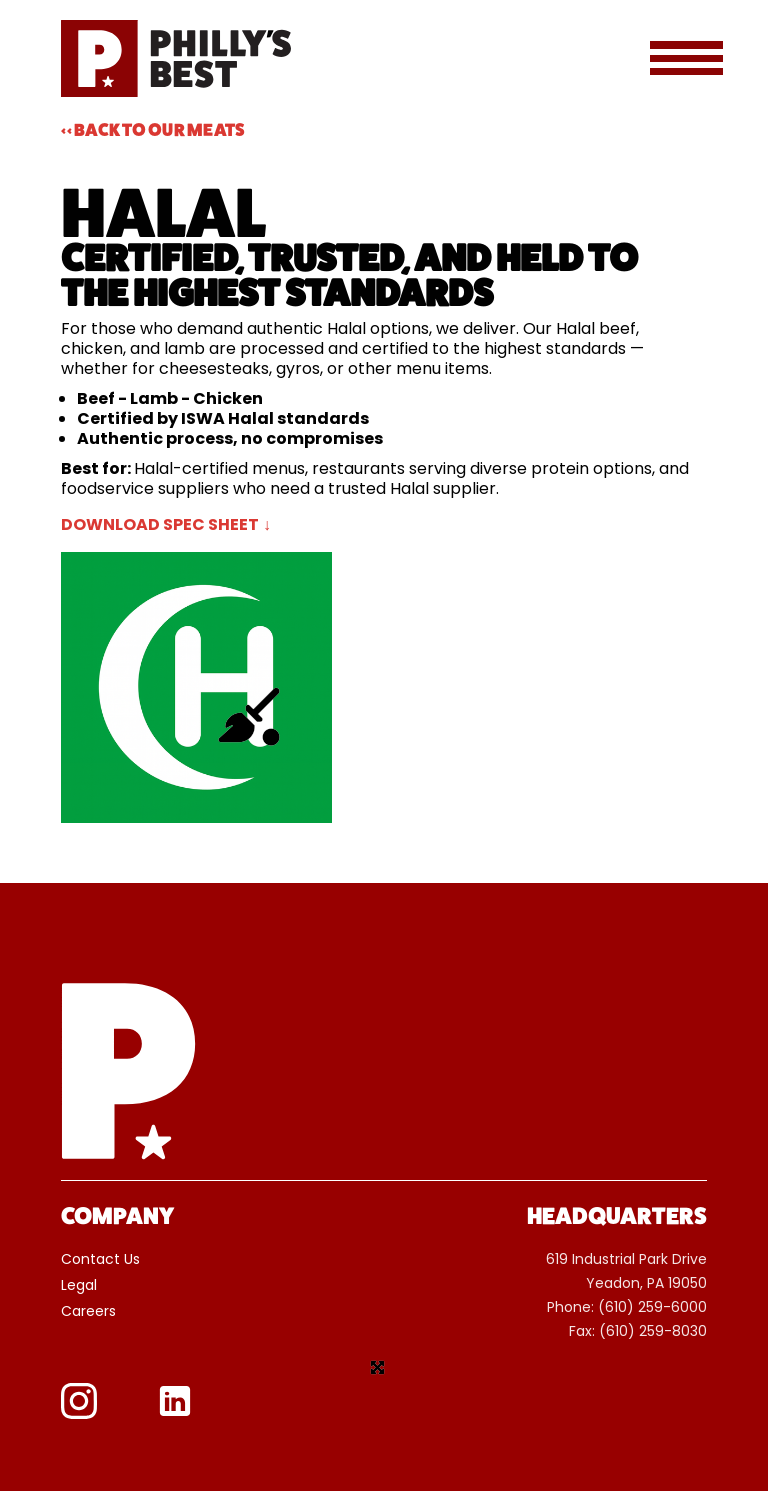 This screenshot has height=1491, width=768. Describe the element at coordinates (249, 715) in the screenshot. I see `access quidditch or broomstick-related games` at that location.